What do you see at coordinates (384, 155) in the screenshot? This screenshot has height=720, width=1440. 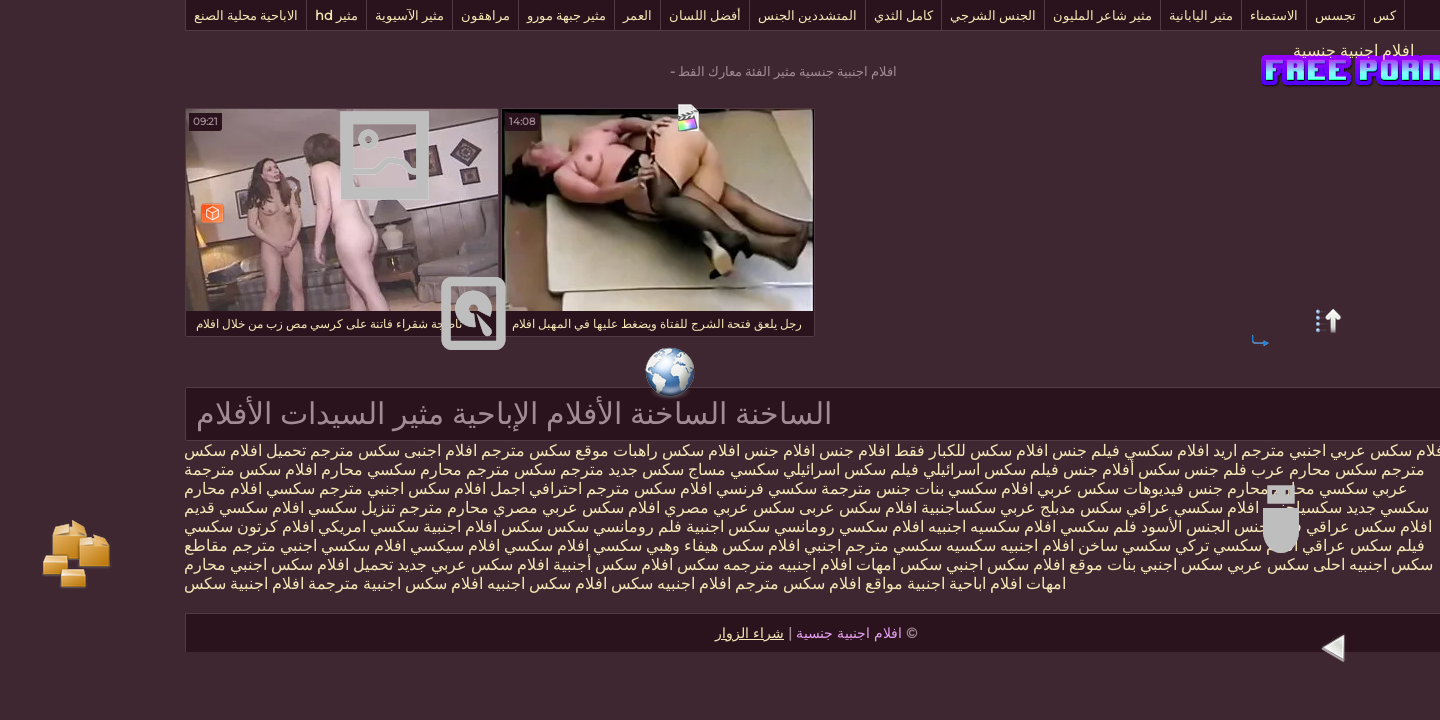 I see `generic image file type indicator` at bounding box center [384, 155].